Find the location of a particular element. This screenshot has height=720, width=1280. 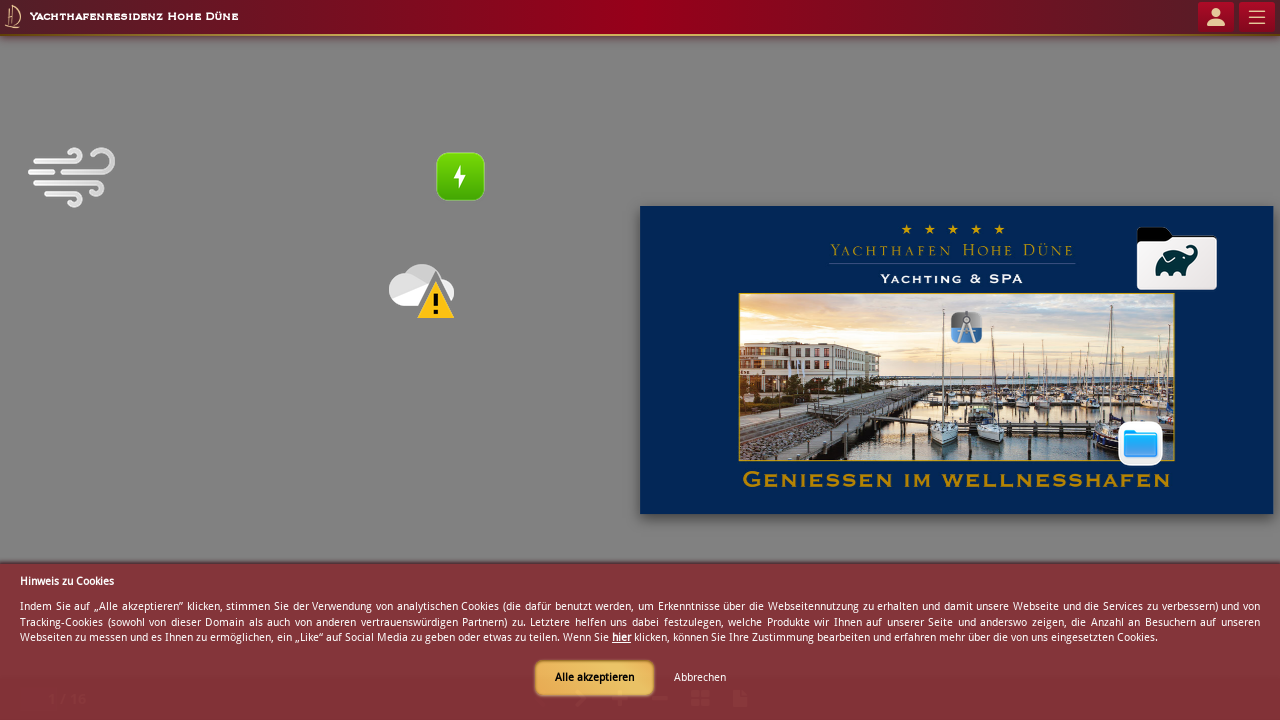

folder containing gradle build files is located at coordinates (1176, 260).